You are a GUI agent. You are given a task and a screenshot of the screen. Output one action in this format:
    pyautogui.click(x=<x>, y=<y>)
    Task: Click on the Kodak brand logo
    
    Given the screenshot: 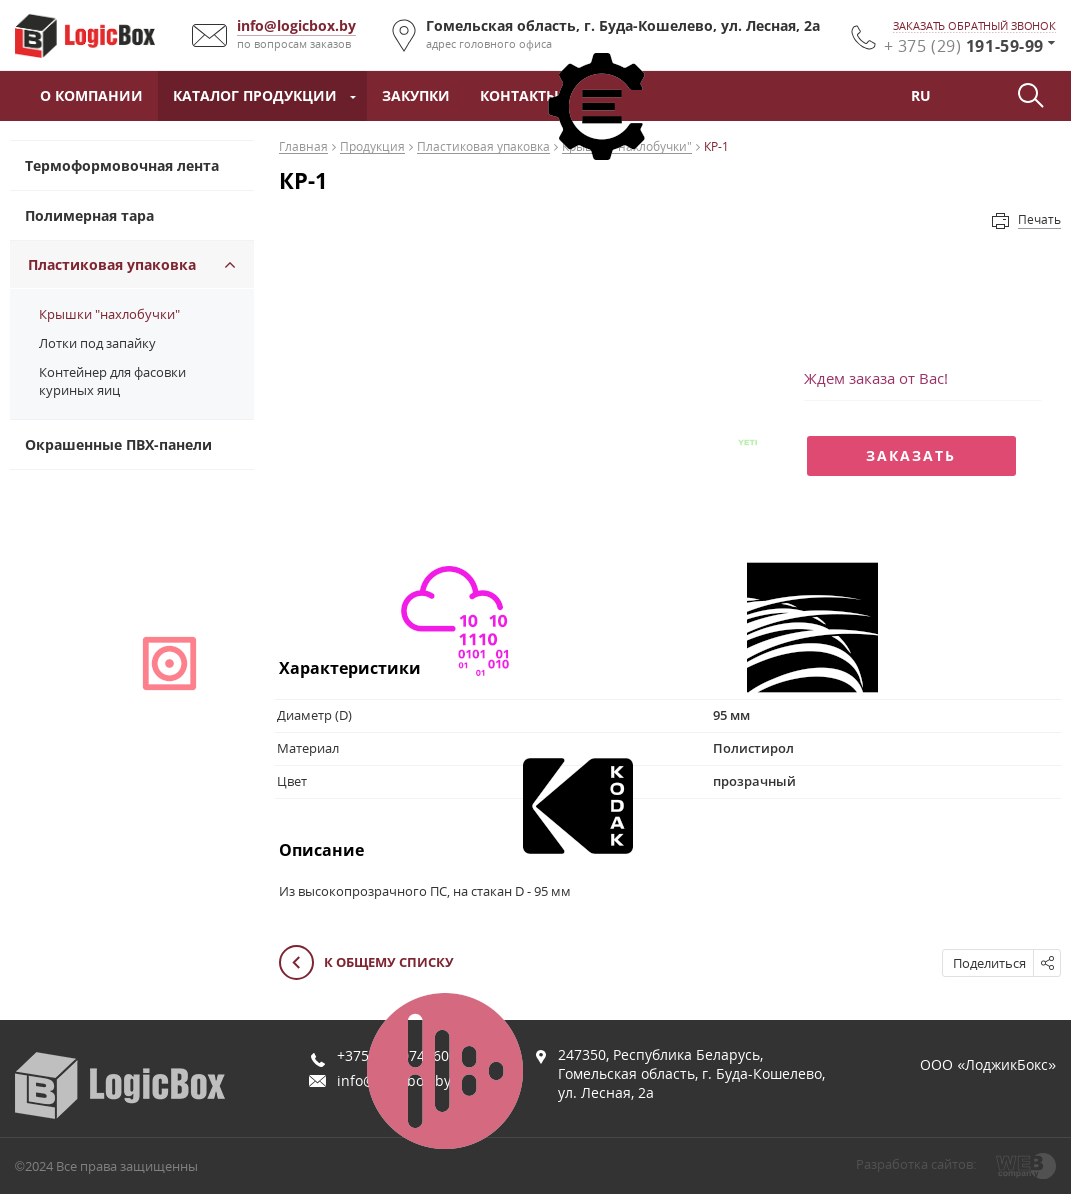 What is the action you would take?
    pyautogui.click(x=578, y=806)
    